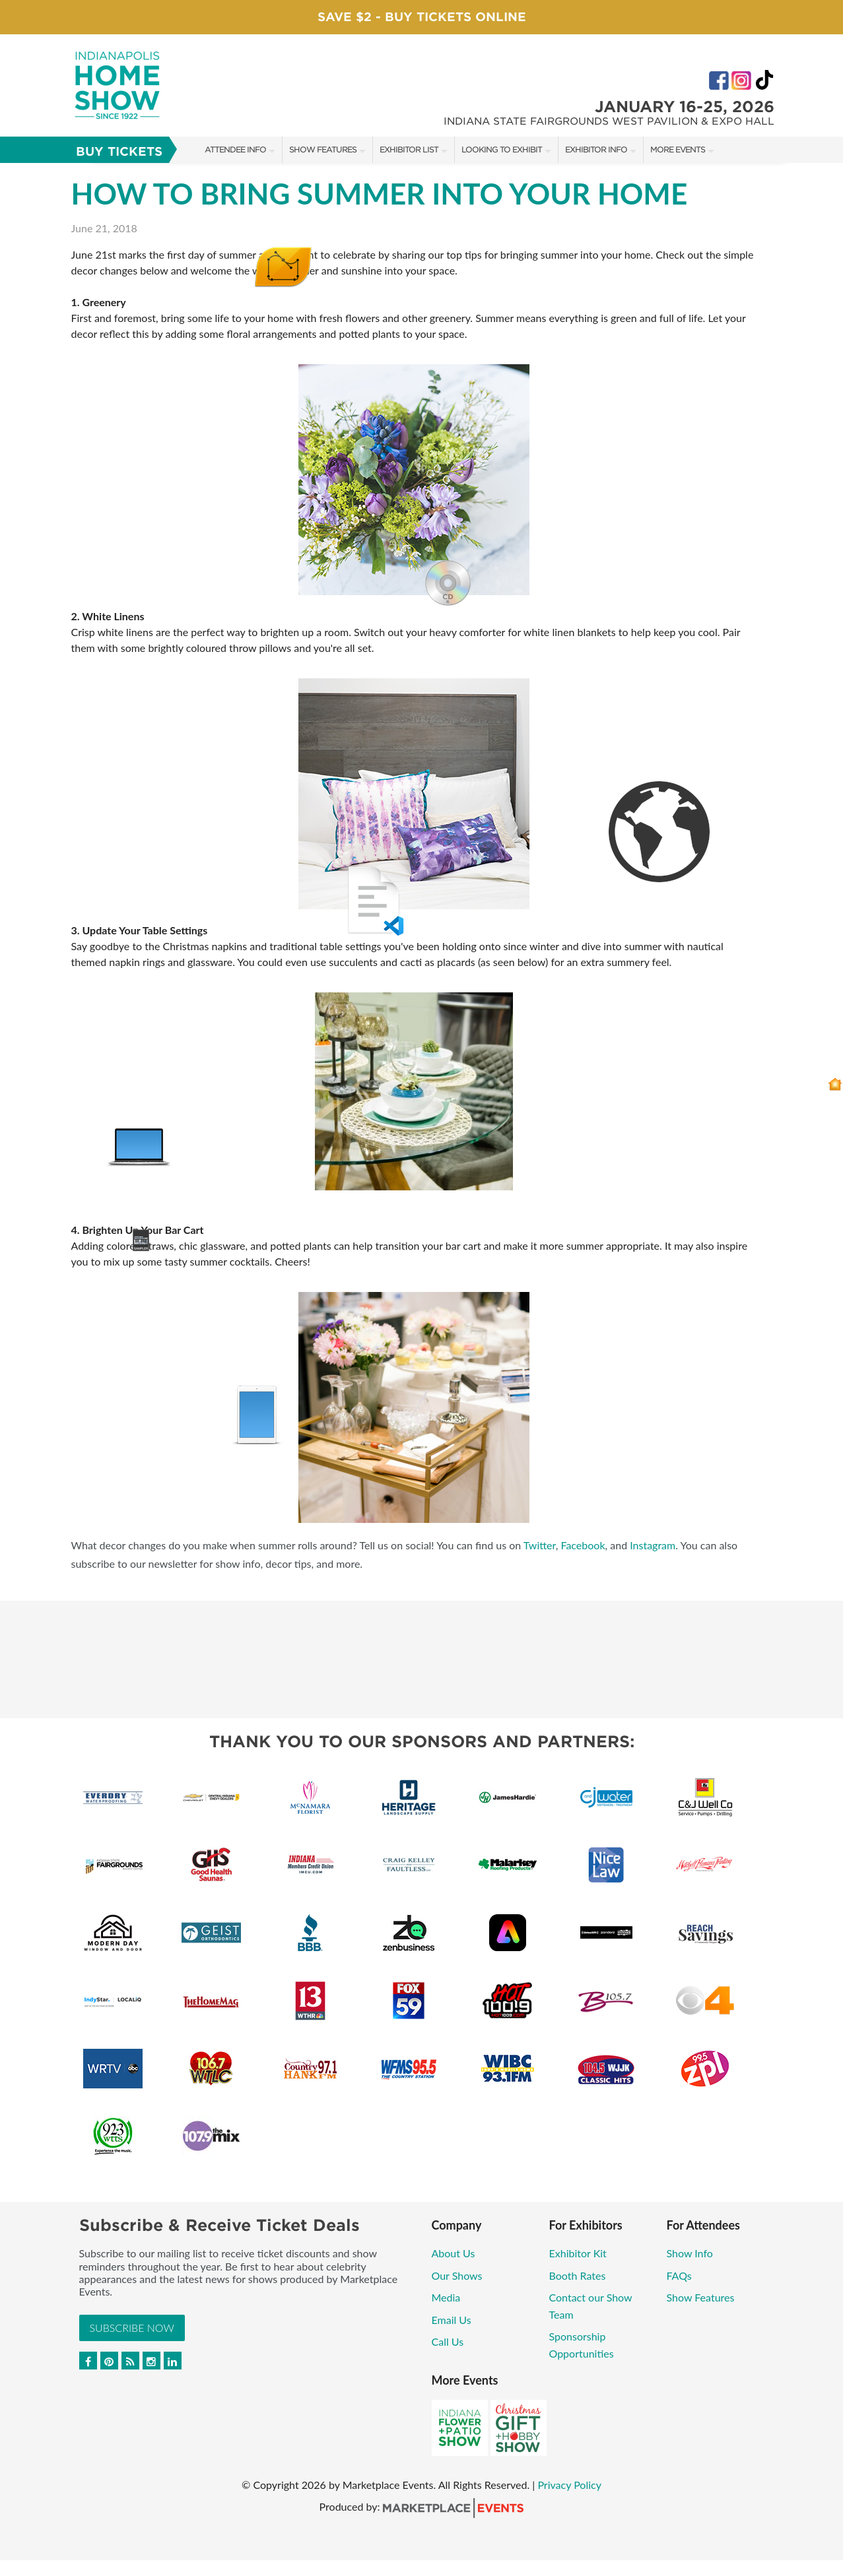 The height and width of the screenshot is (2576, 843). Describe the element at coordinates (257, 1409) in the screenshot. I see `iPad mini device connected via cellular` at that location.